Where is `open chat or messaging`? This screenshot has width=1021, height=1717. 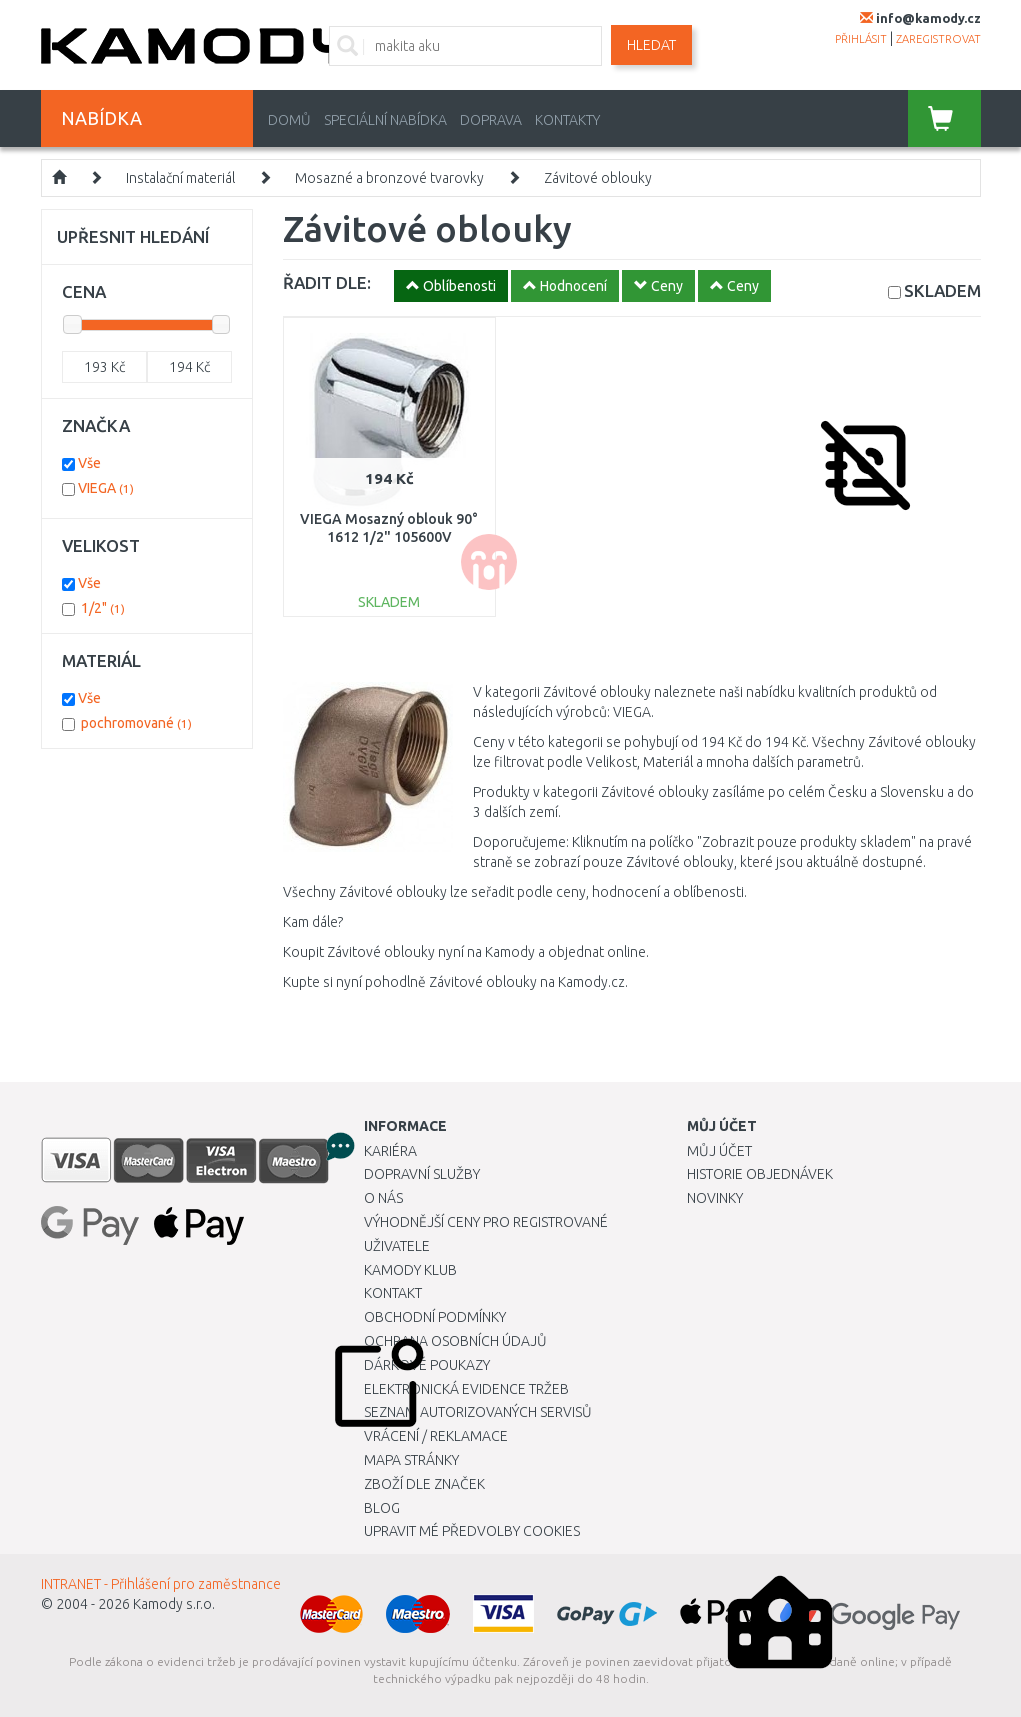
open chat or messaging is located at coordinates (340, 1146).